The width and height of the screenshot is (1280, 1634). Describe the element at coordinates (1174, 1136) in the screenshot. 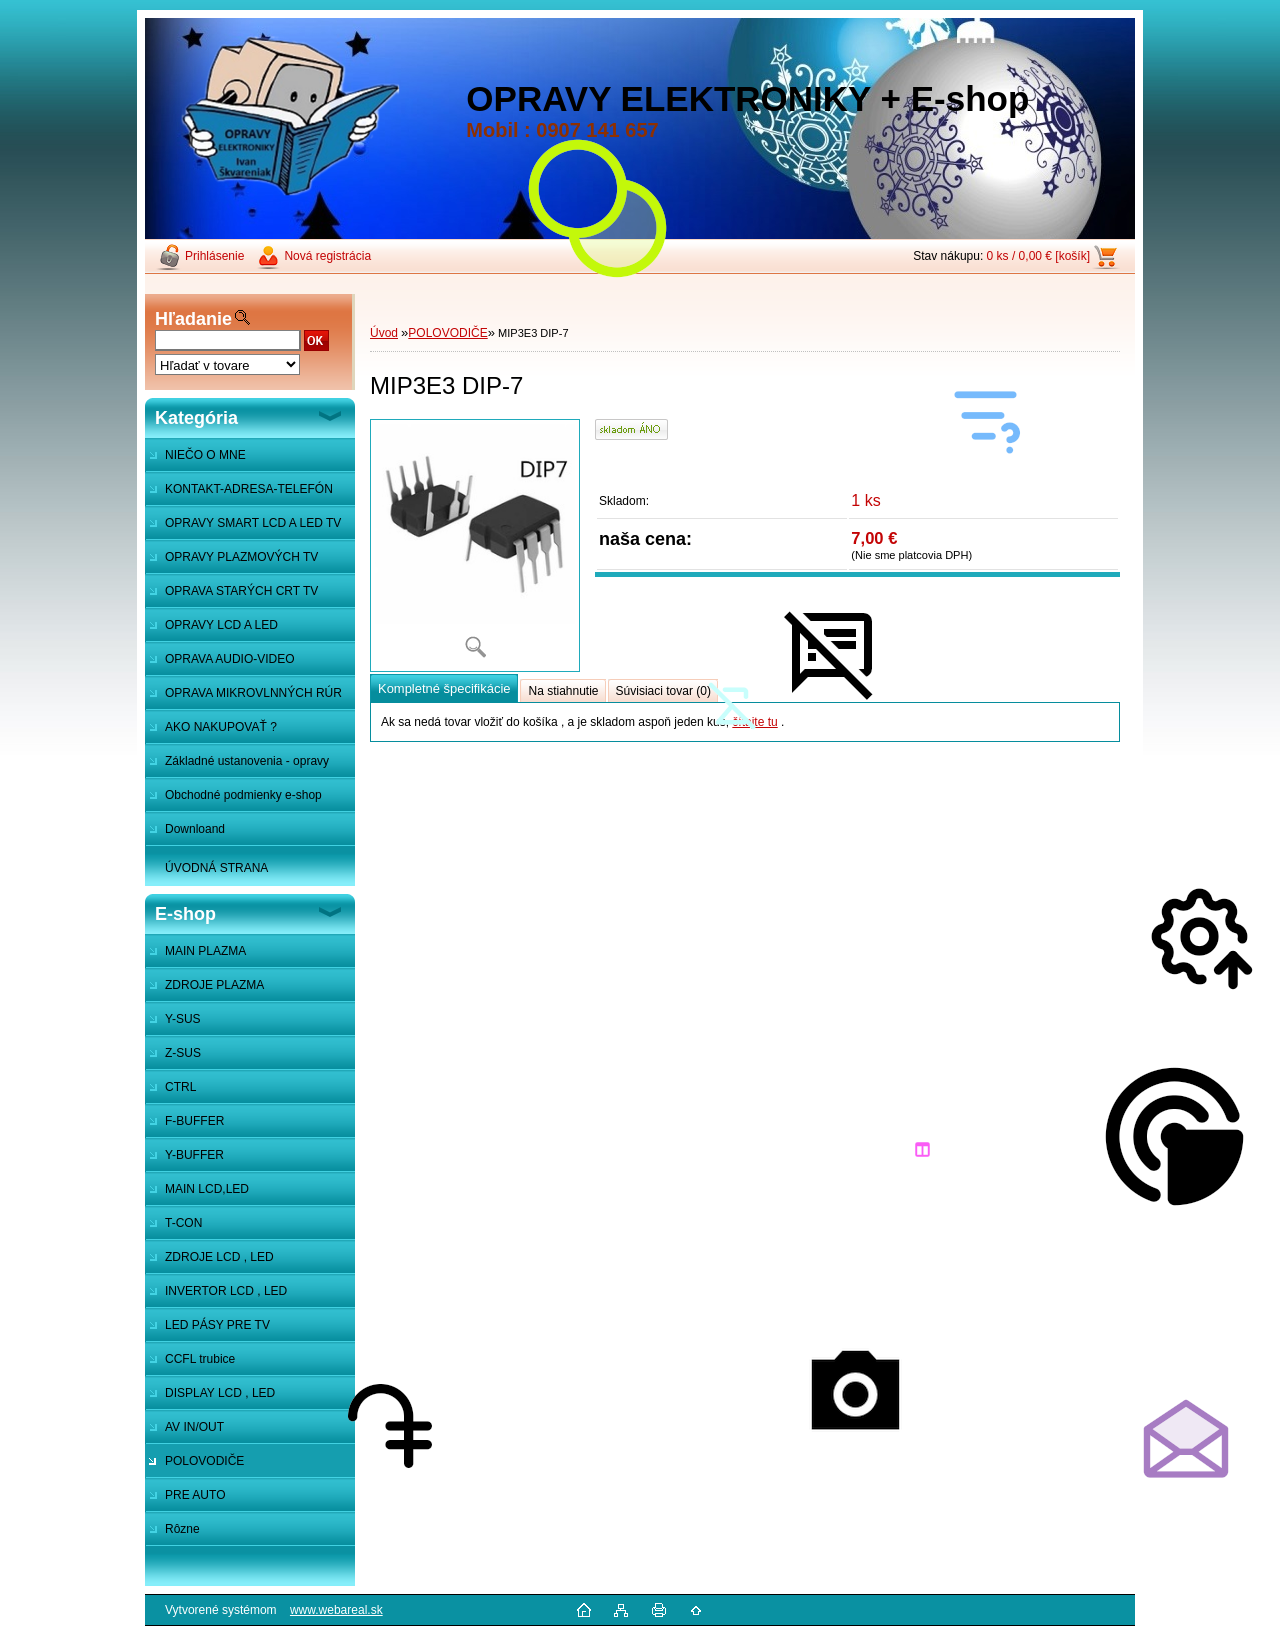

I see `scan for nearby devices or networks` at that location.